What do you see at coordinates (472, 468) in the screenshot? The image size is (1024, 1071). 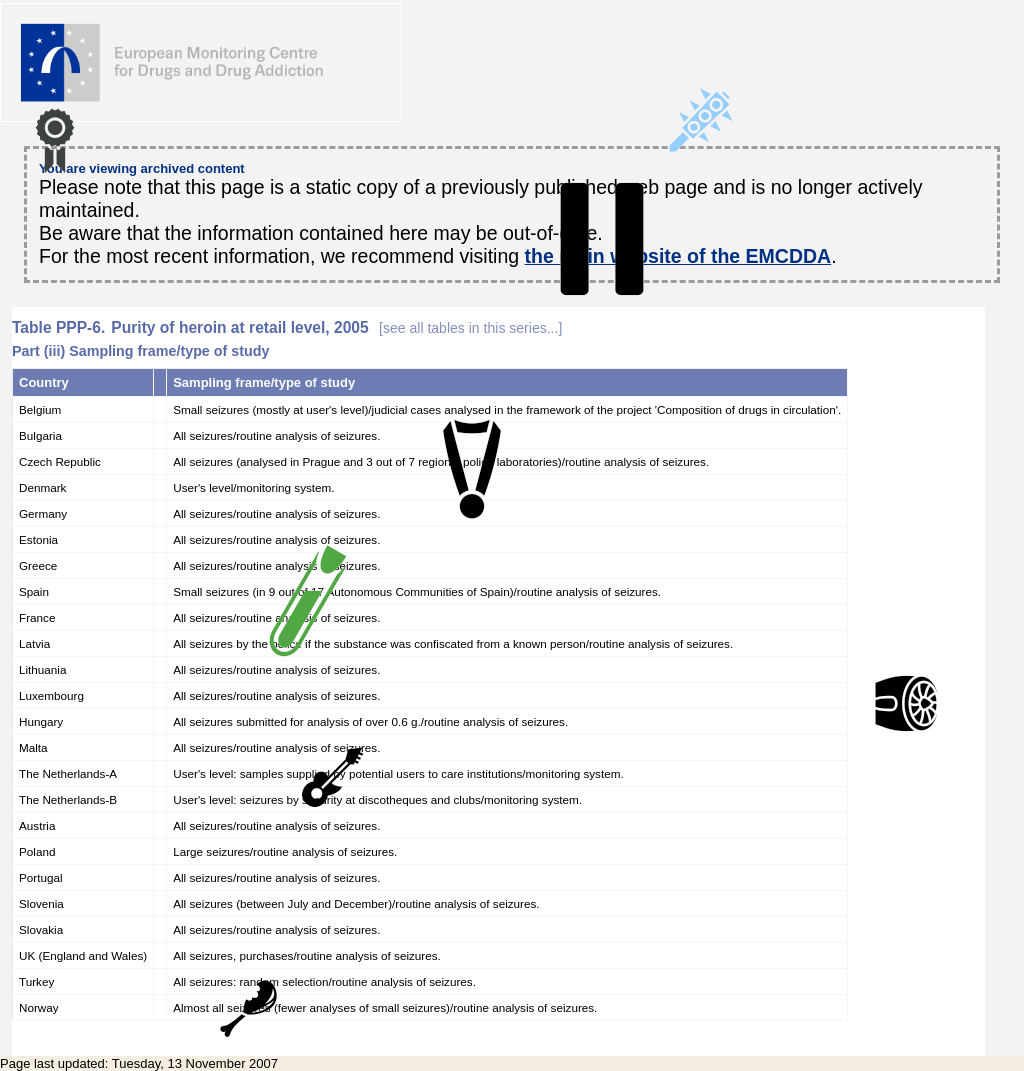 I see `view achievements or awards` at bounding box center [472, 468].